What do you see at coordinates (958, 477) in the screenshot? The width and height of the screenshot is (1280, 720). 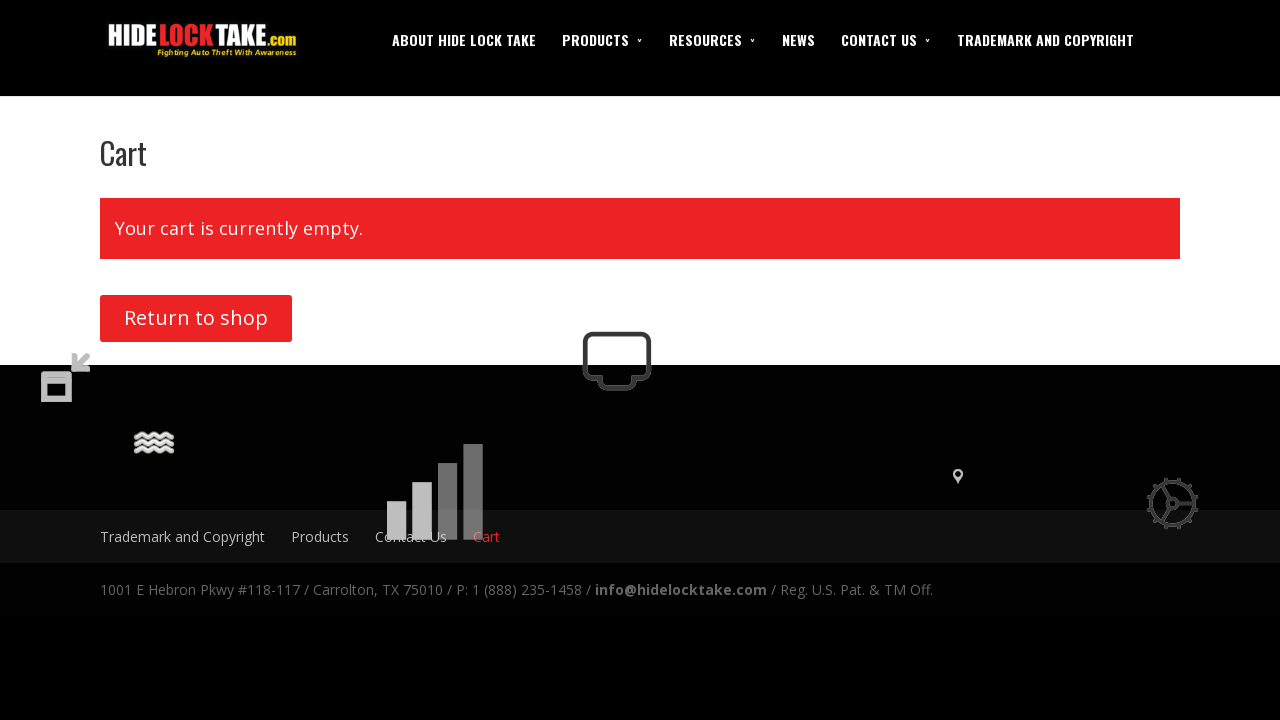 I see `mark or save a location on the map` at bounding box center [958, 477].